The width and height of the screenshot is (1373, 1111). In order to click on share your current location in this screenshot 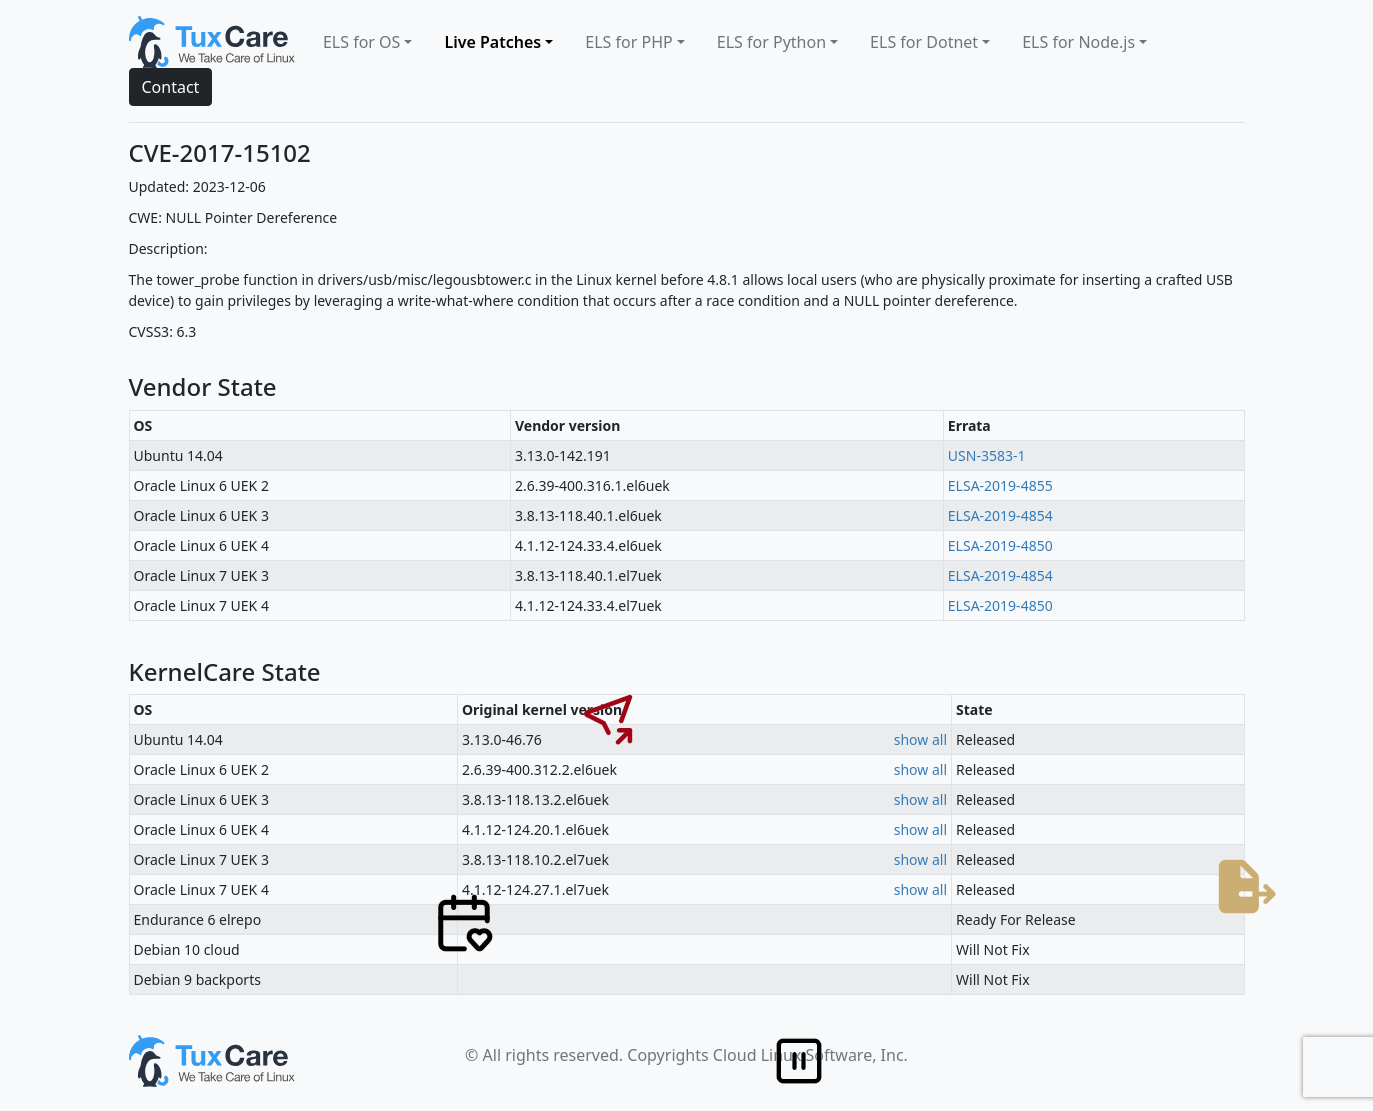, I will do `click(608, 718)`.